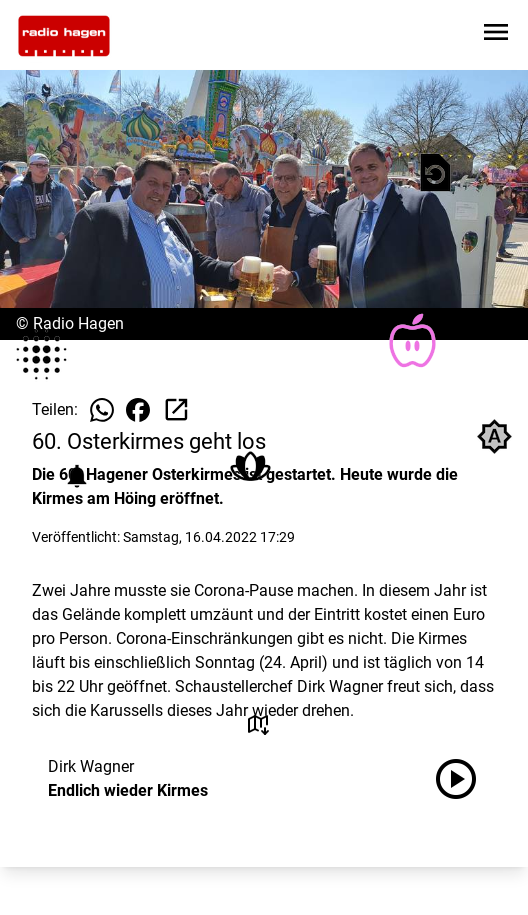 This screenshot has height=915, width=528. What do you see at coordinates (258, 724) in the screenshot?
I see `download map for offline use` at bounding box center [258, 724].